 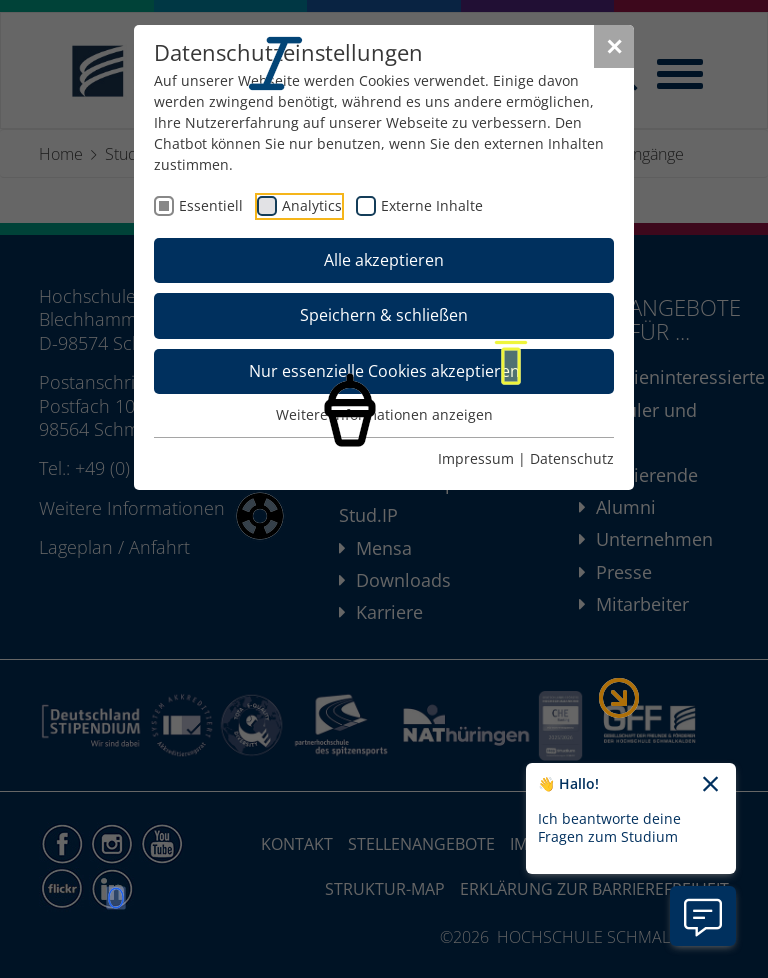 I want to click on represents the number zero in a numeric input or display, so click(x=116, y=898).